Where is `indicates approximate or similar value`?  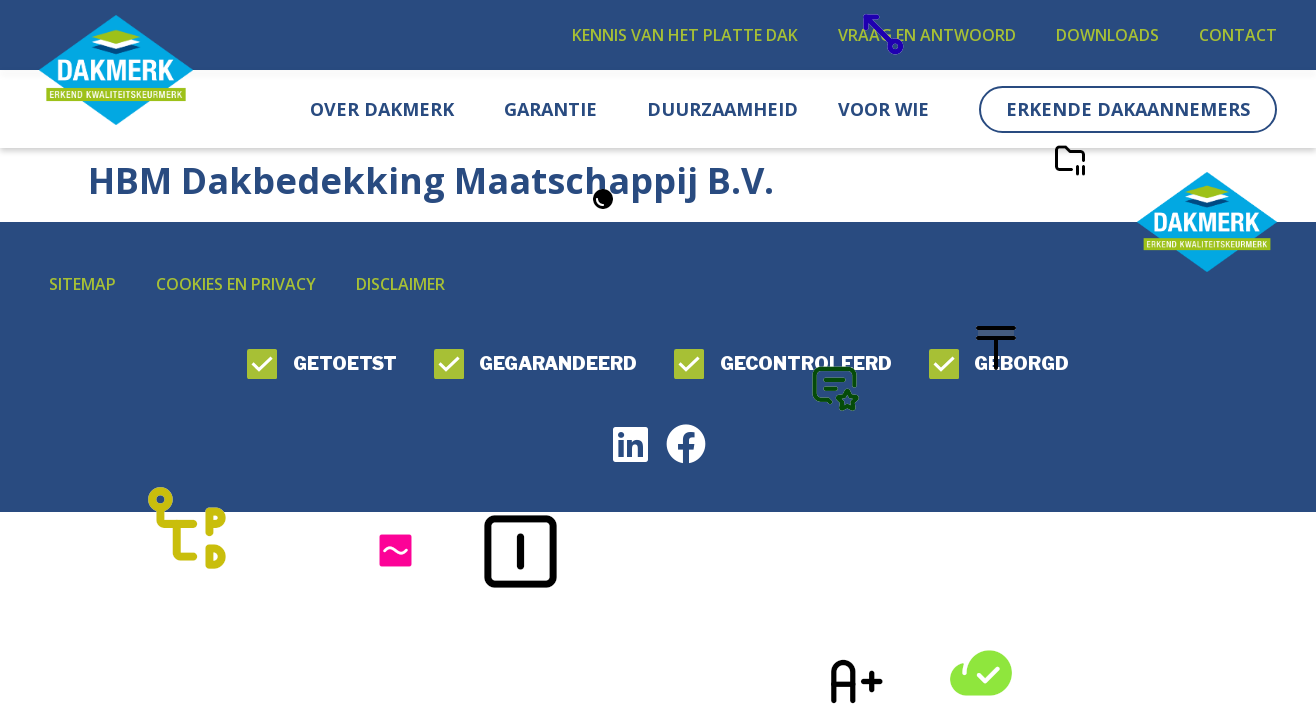
indicates approximate or similar value is located at coordinates (395, 550).